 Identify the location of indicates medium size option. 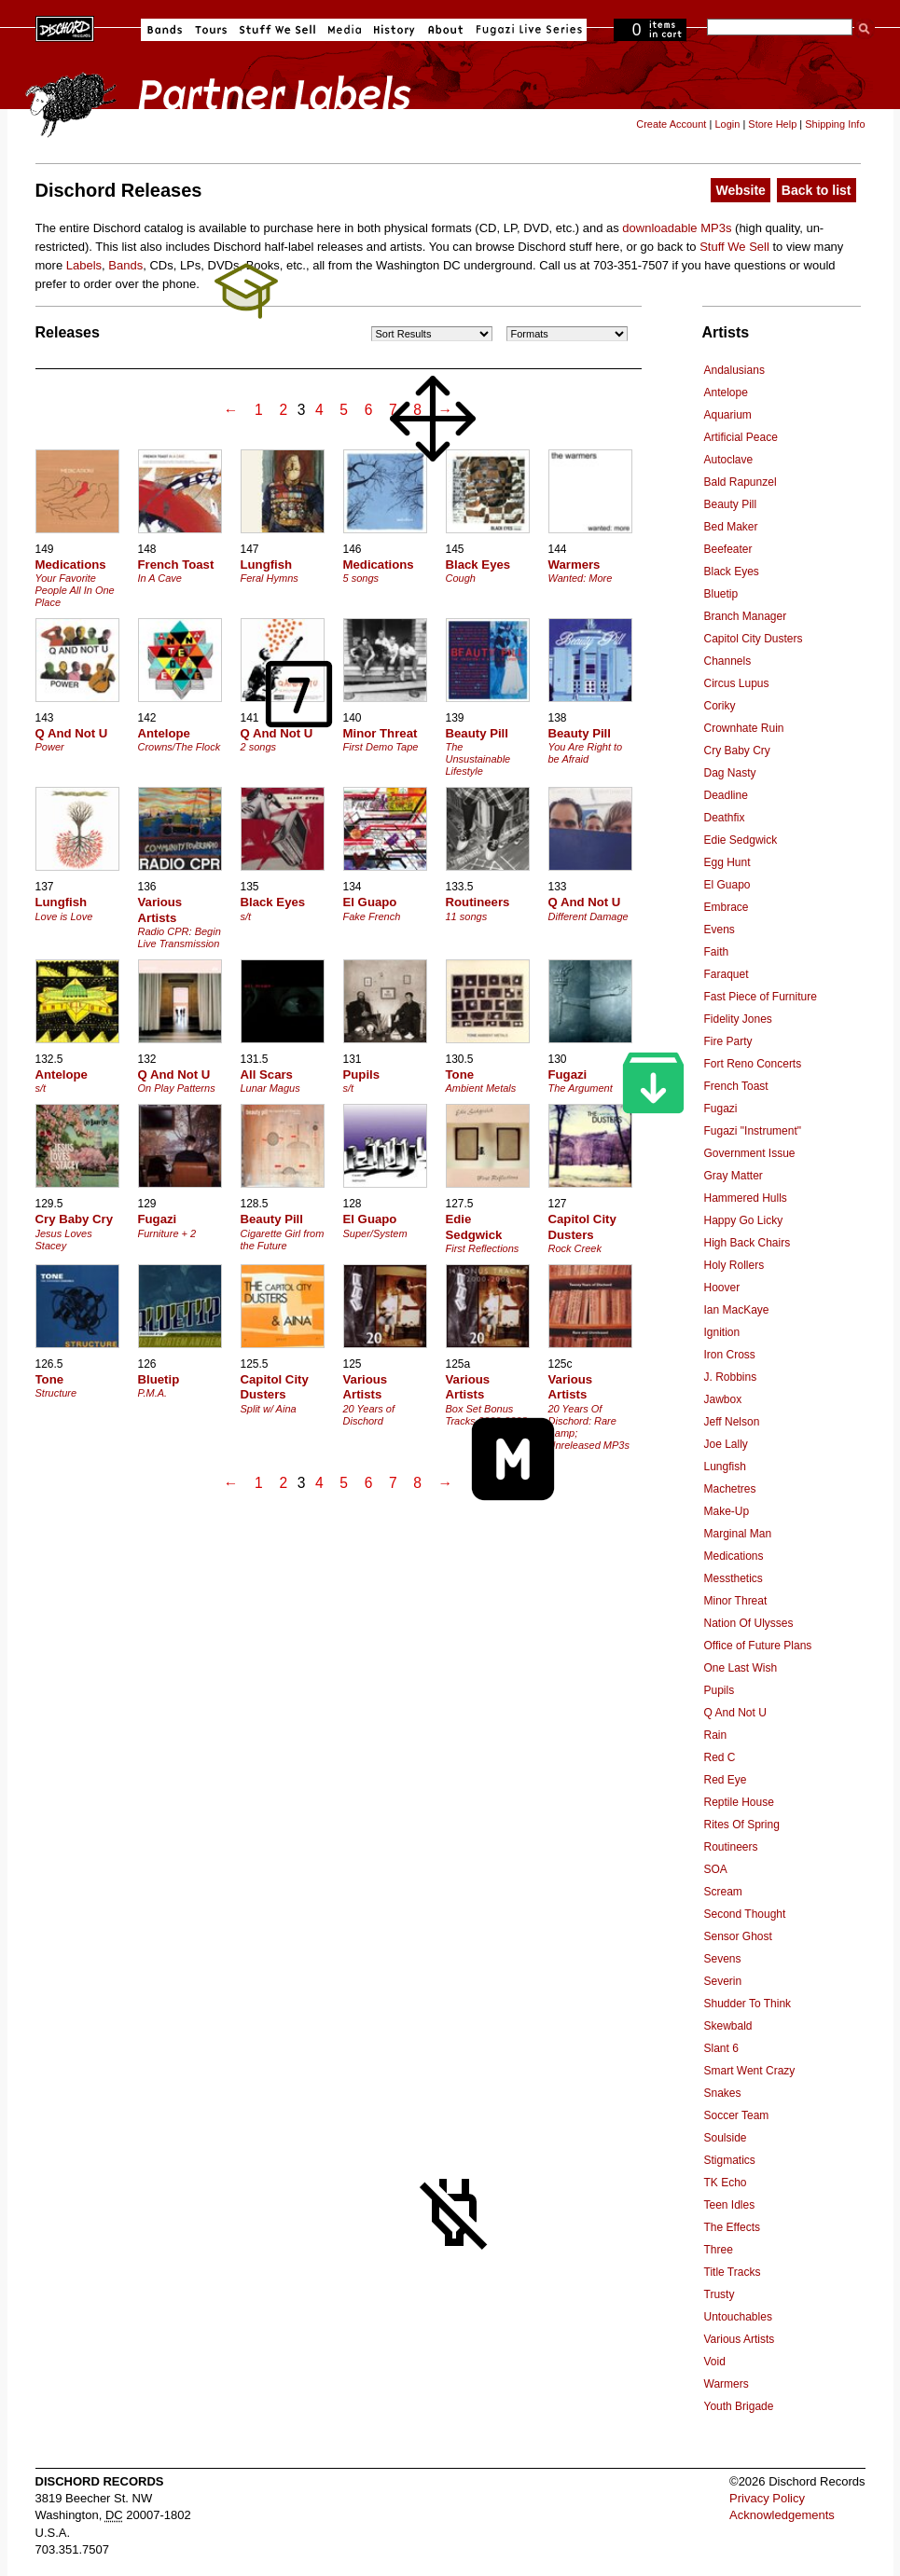
(513, 1459).